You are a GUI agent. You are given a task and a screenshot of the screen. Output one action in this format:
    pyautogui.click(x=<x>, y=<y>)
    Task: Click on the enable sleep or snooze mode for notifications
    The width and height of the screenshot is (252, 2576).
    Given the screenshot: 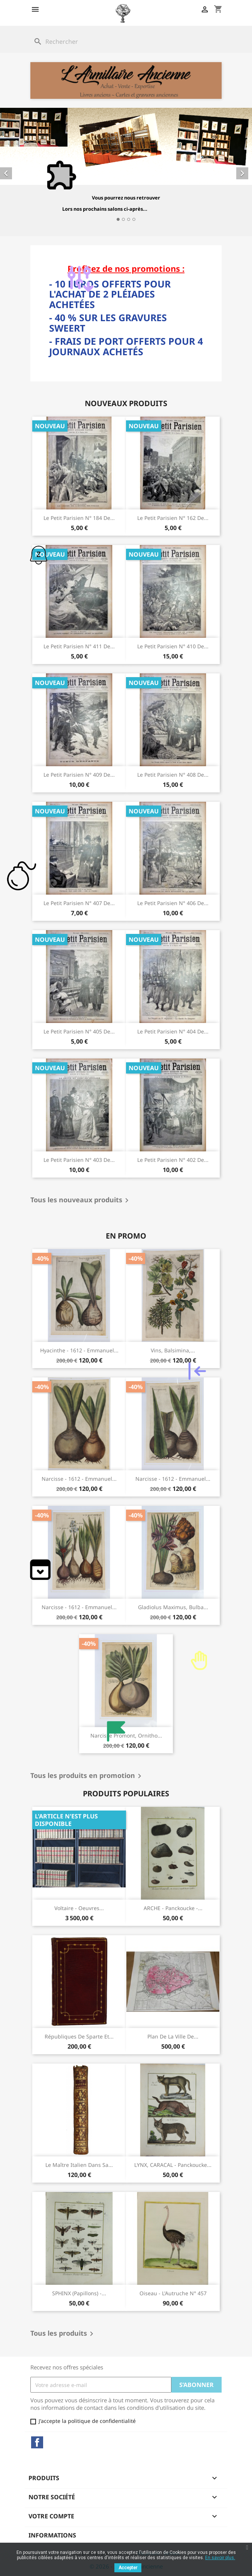 What is the action you would take?
    pyautogui.click(x=39, y=555)
    